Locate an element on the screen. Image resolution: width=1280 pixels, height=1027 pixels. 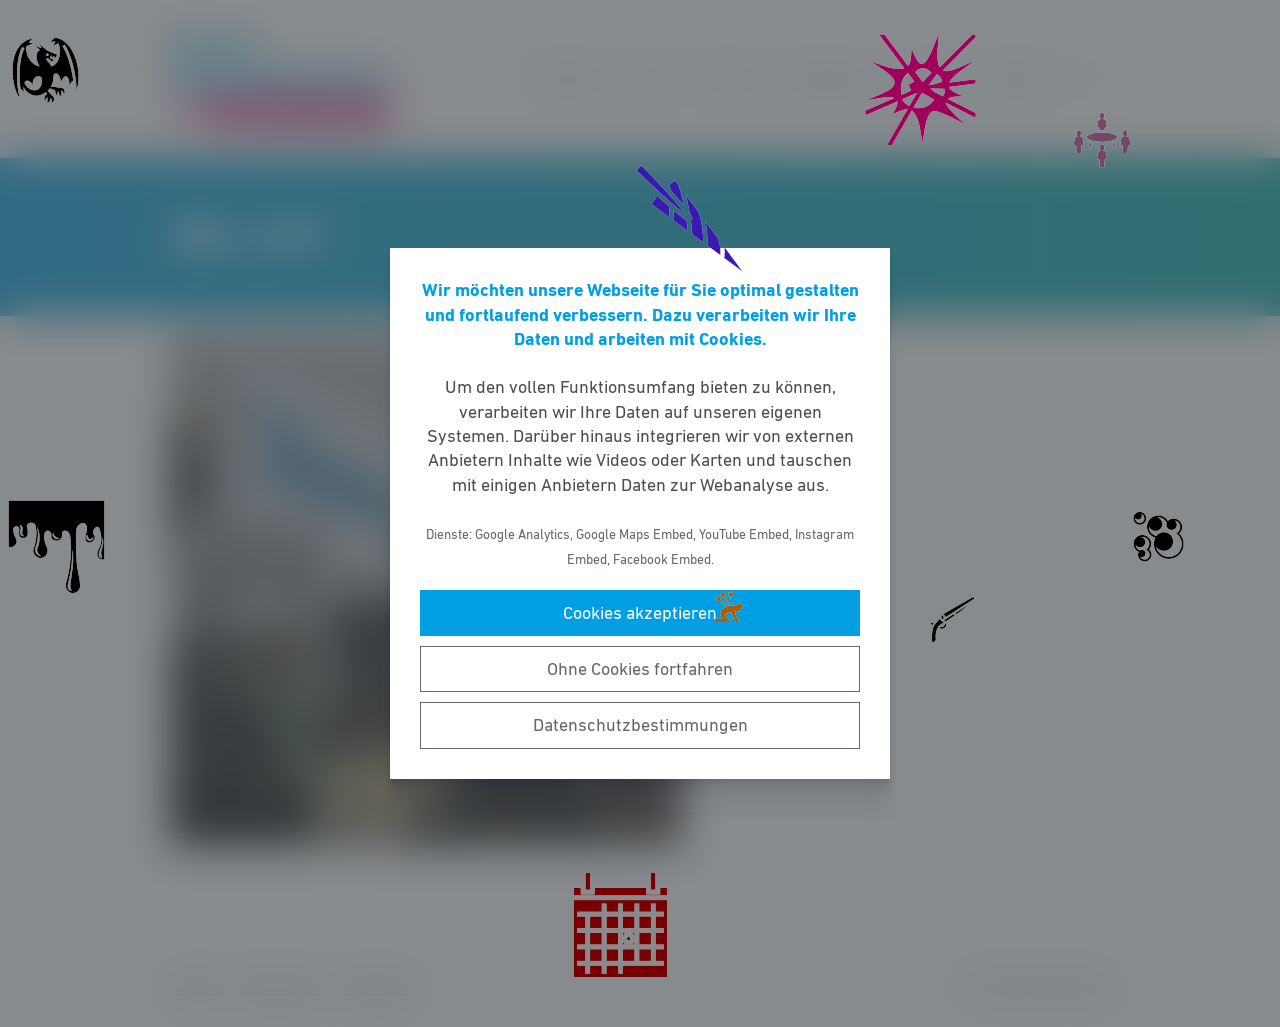
indicates nuclear fission or atomic reaction is located at coordinates (920, 89).